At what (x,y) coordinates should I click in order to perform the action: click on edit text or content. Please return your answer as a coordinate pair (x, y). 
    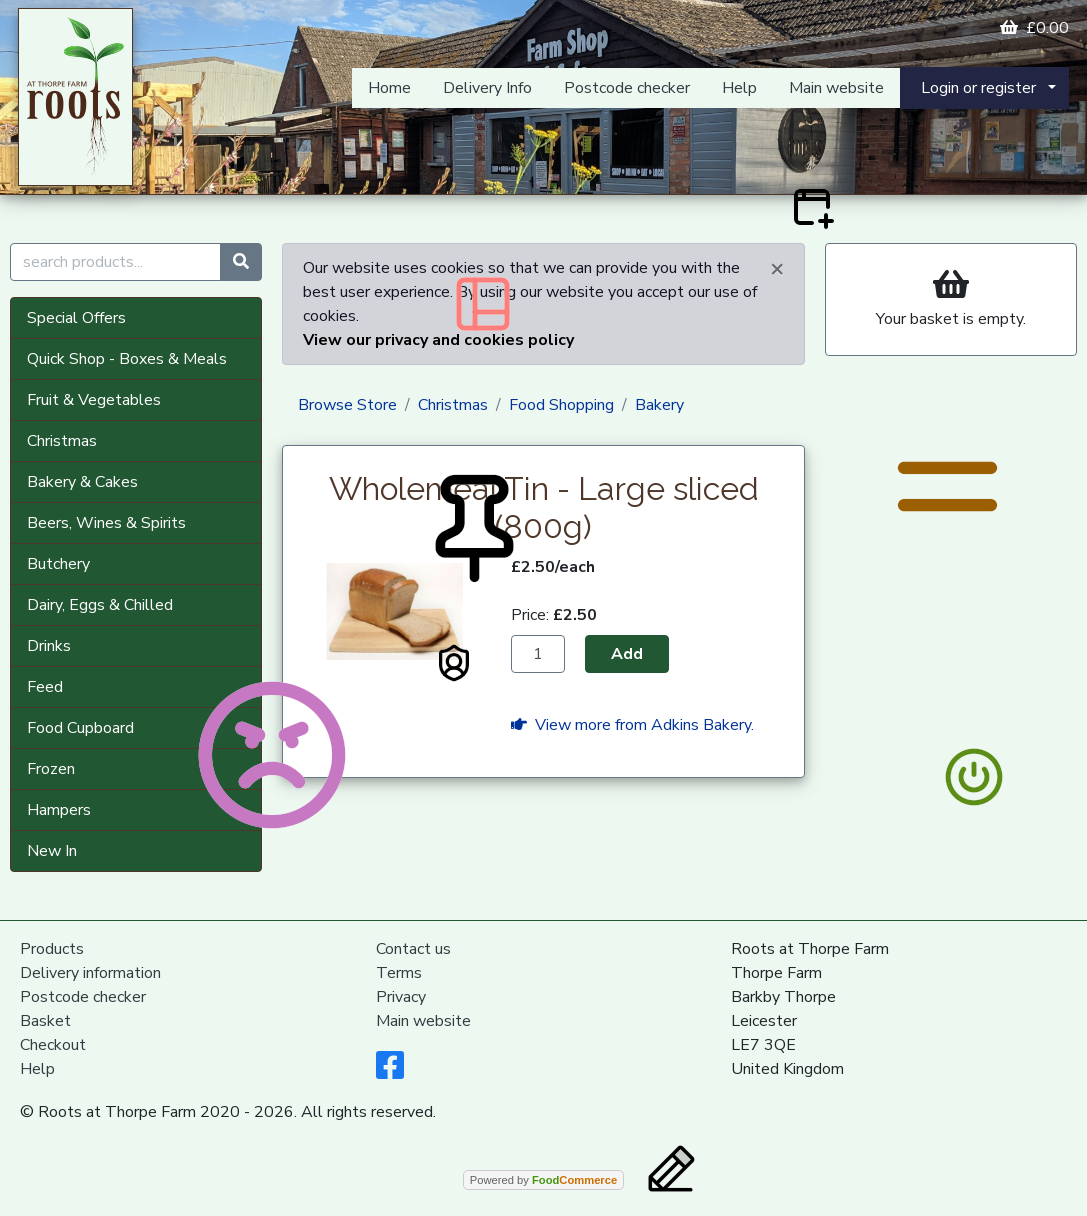
    Looking at the image, I should click on (670, 1169).